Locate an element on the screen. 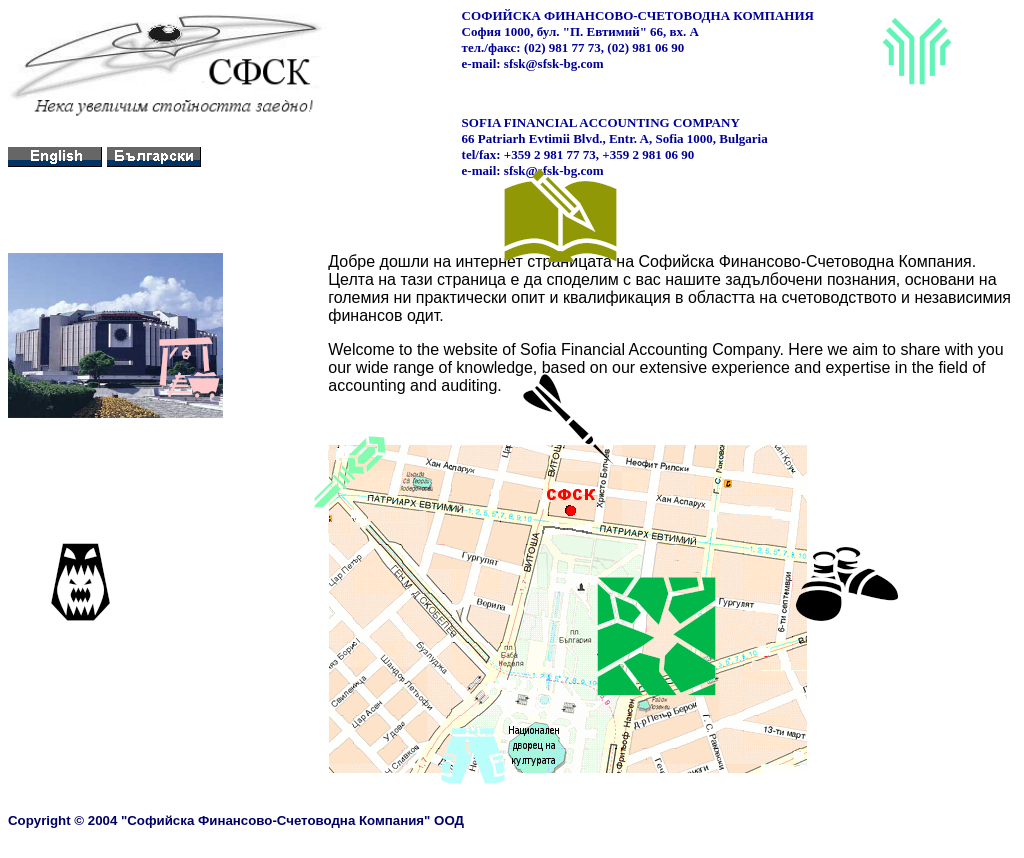 The height and width of the screenshot is (858, 1024). sonic the hedgehog character or game reference is located at coordinates (847, 584).